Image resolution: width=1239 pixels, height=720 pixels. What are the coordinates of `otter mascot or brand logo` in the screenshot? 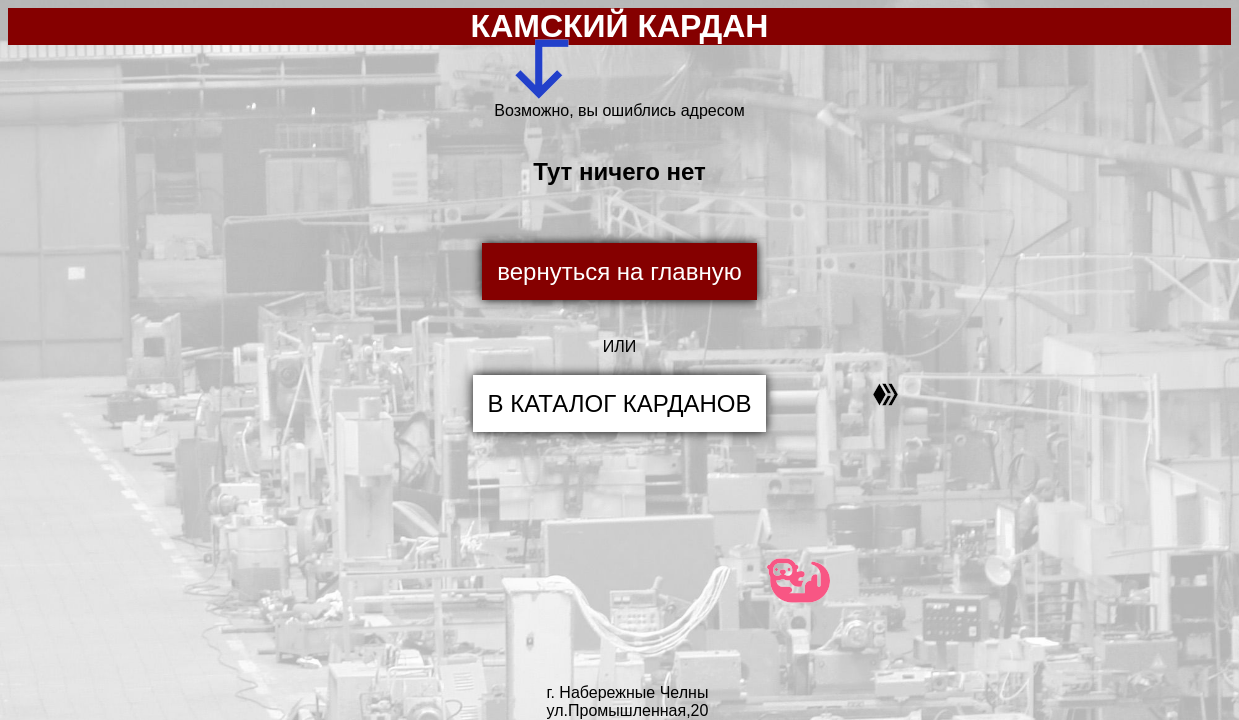 It's located at (798, 580).